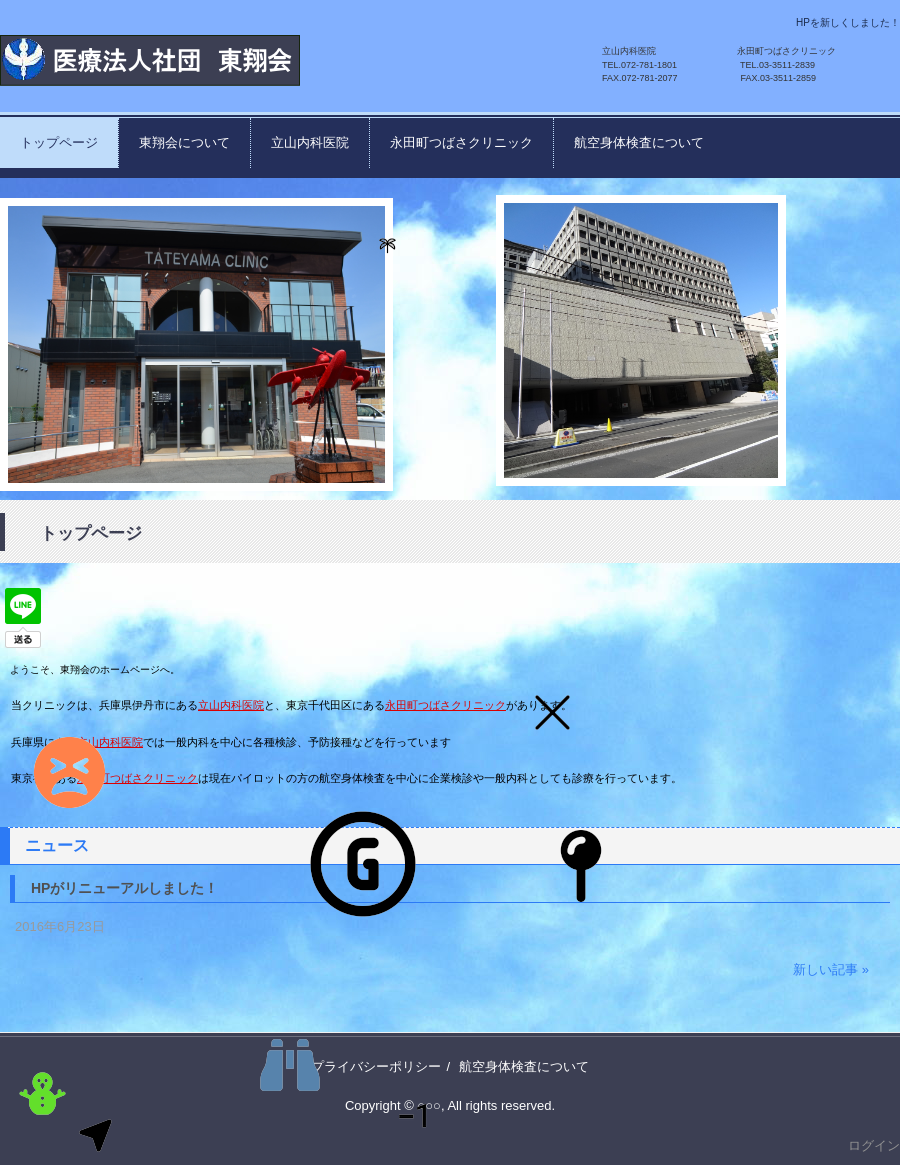 The width and height of the screenshot is (900, 1165). I want to click on mark a location on the map, so click(581, 866).